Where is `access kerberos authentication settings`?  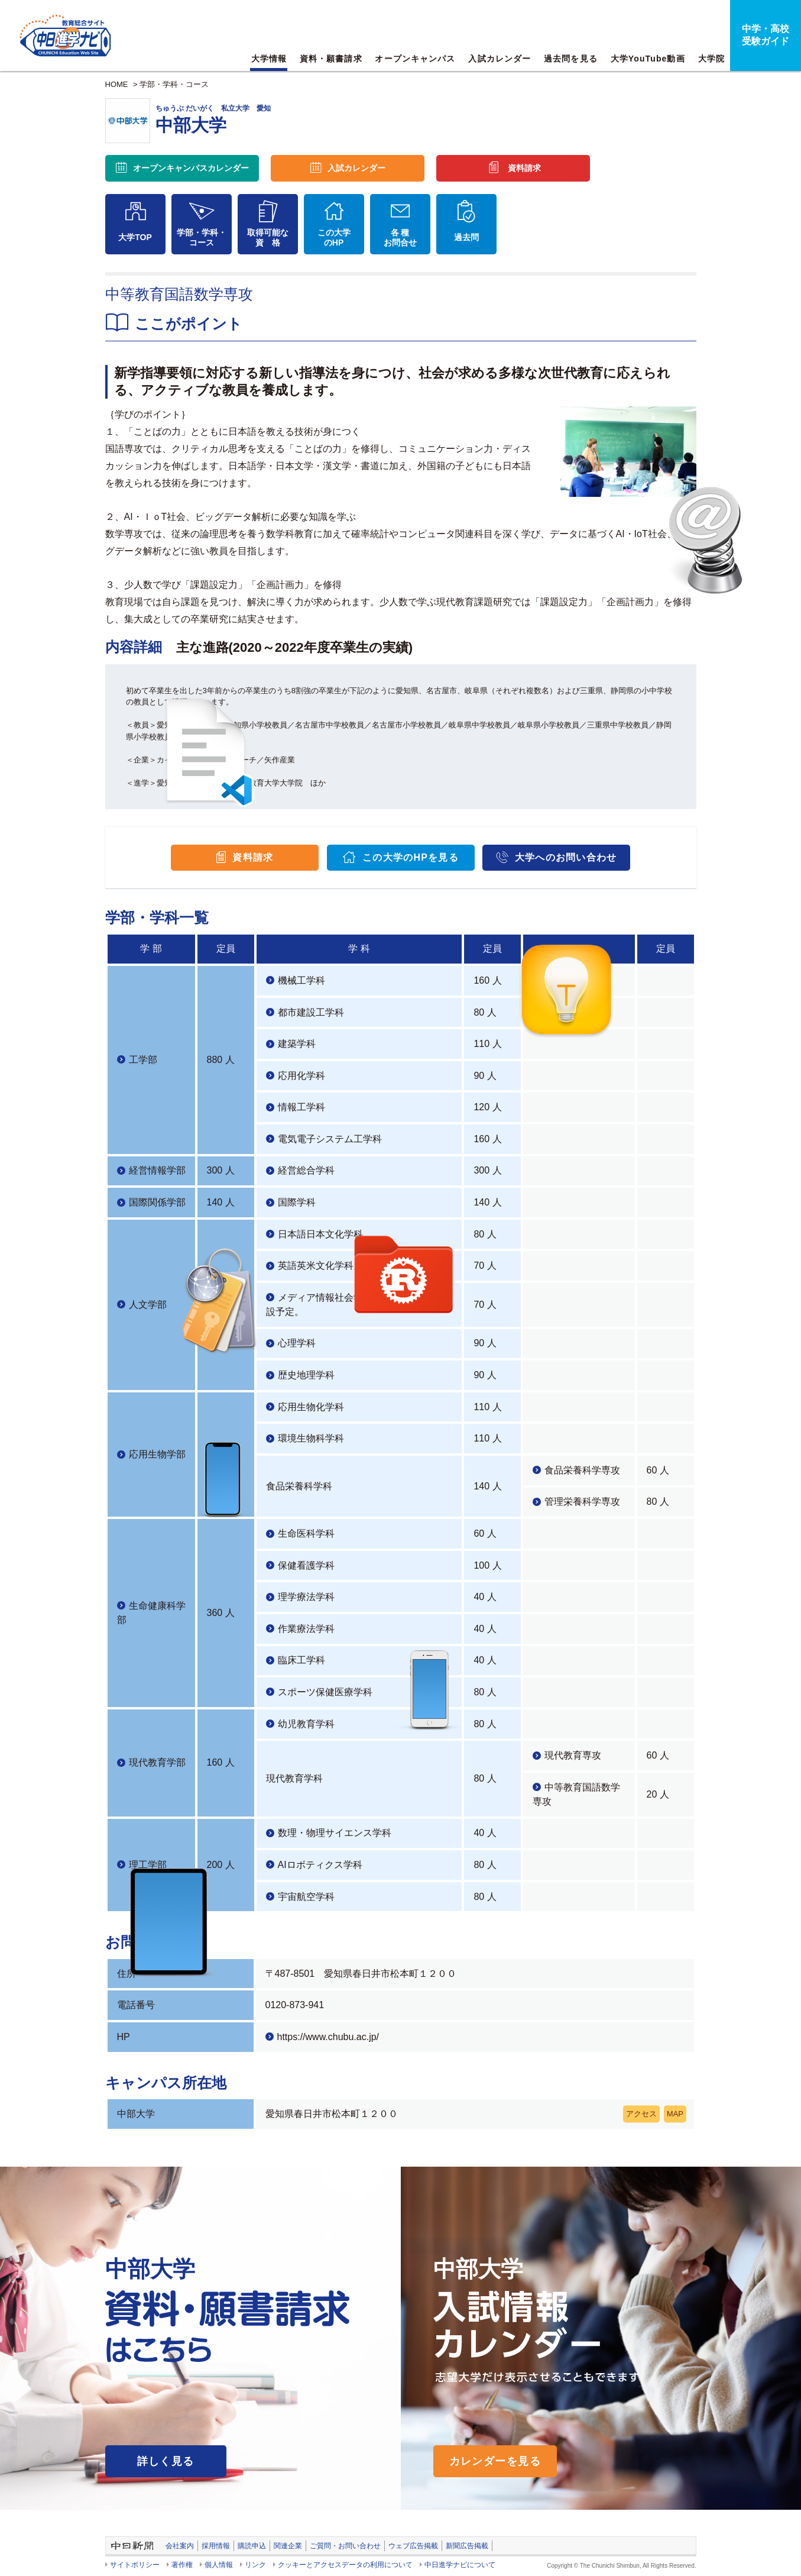 access kerberos authentication settings is located at coordinates (219, 1301).